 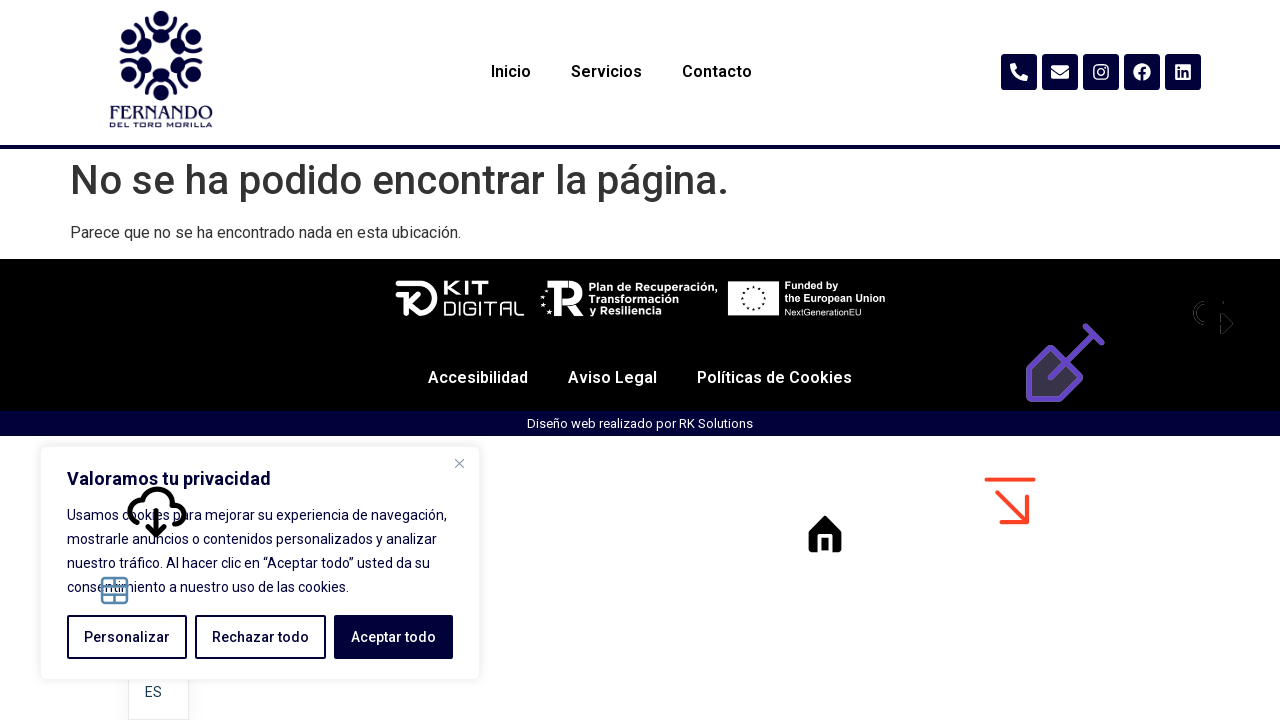 What do you see at coordinates (1064, 364) in the screenshot?
I see `gardening or landscaping tools` at bounding box center [1064, 364].